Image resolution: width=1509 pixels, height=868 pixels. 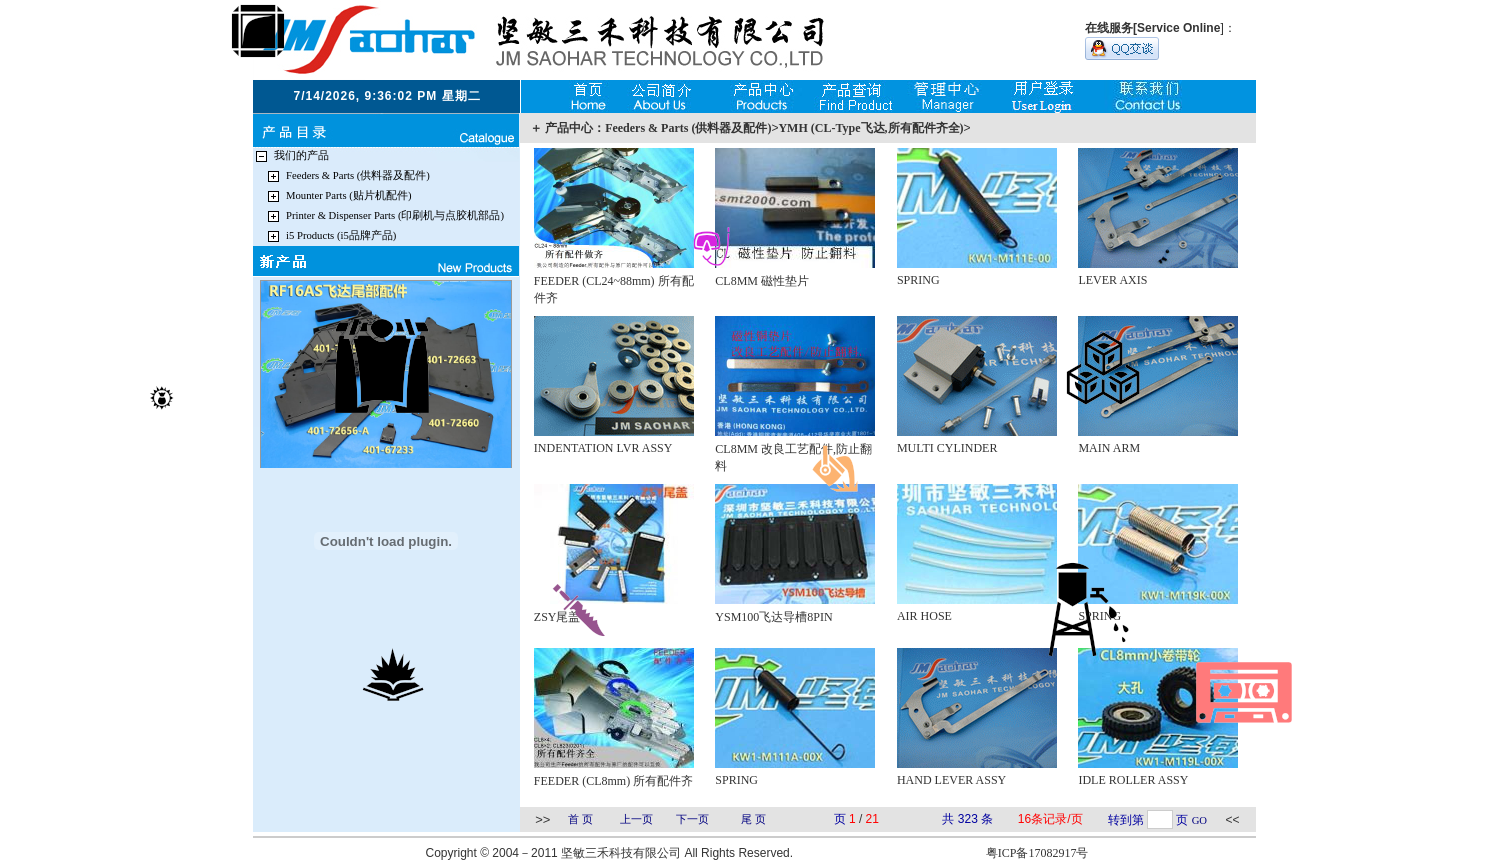 I want to click on indicates an amethyst gem resource or currency, so click(x=258, y=31).